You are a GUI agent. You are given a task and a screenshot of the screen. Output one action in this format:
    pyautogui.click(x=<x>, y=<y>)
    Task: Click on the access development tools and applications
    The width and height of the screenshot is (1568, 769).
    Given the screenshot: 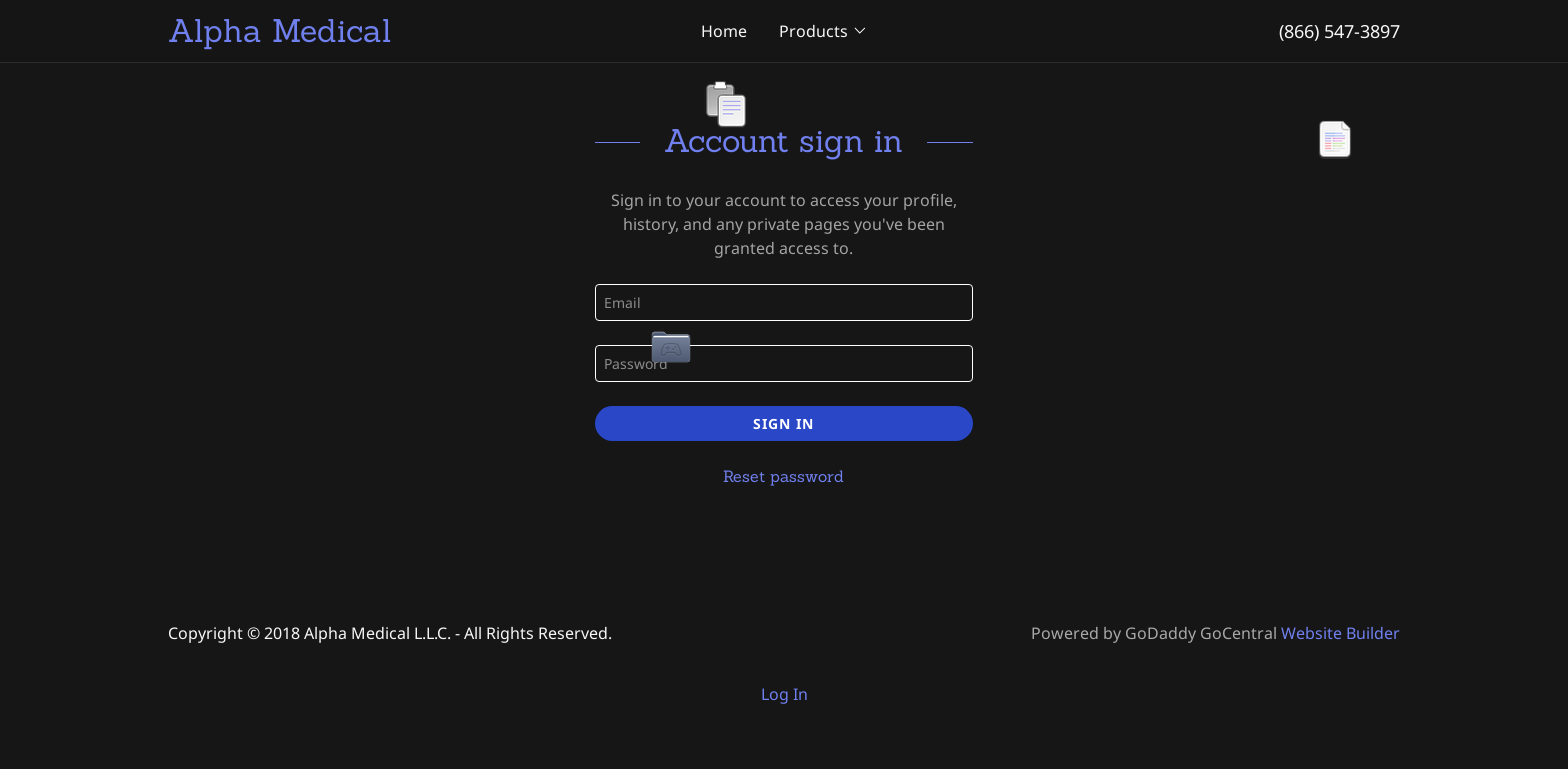 What is the action you would take?
    pyautogui.click(x=1335, y=139)
    